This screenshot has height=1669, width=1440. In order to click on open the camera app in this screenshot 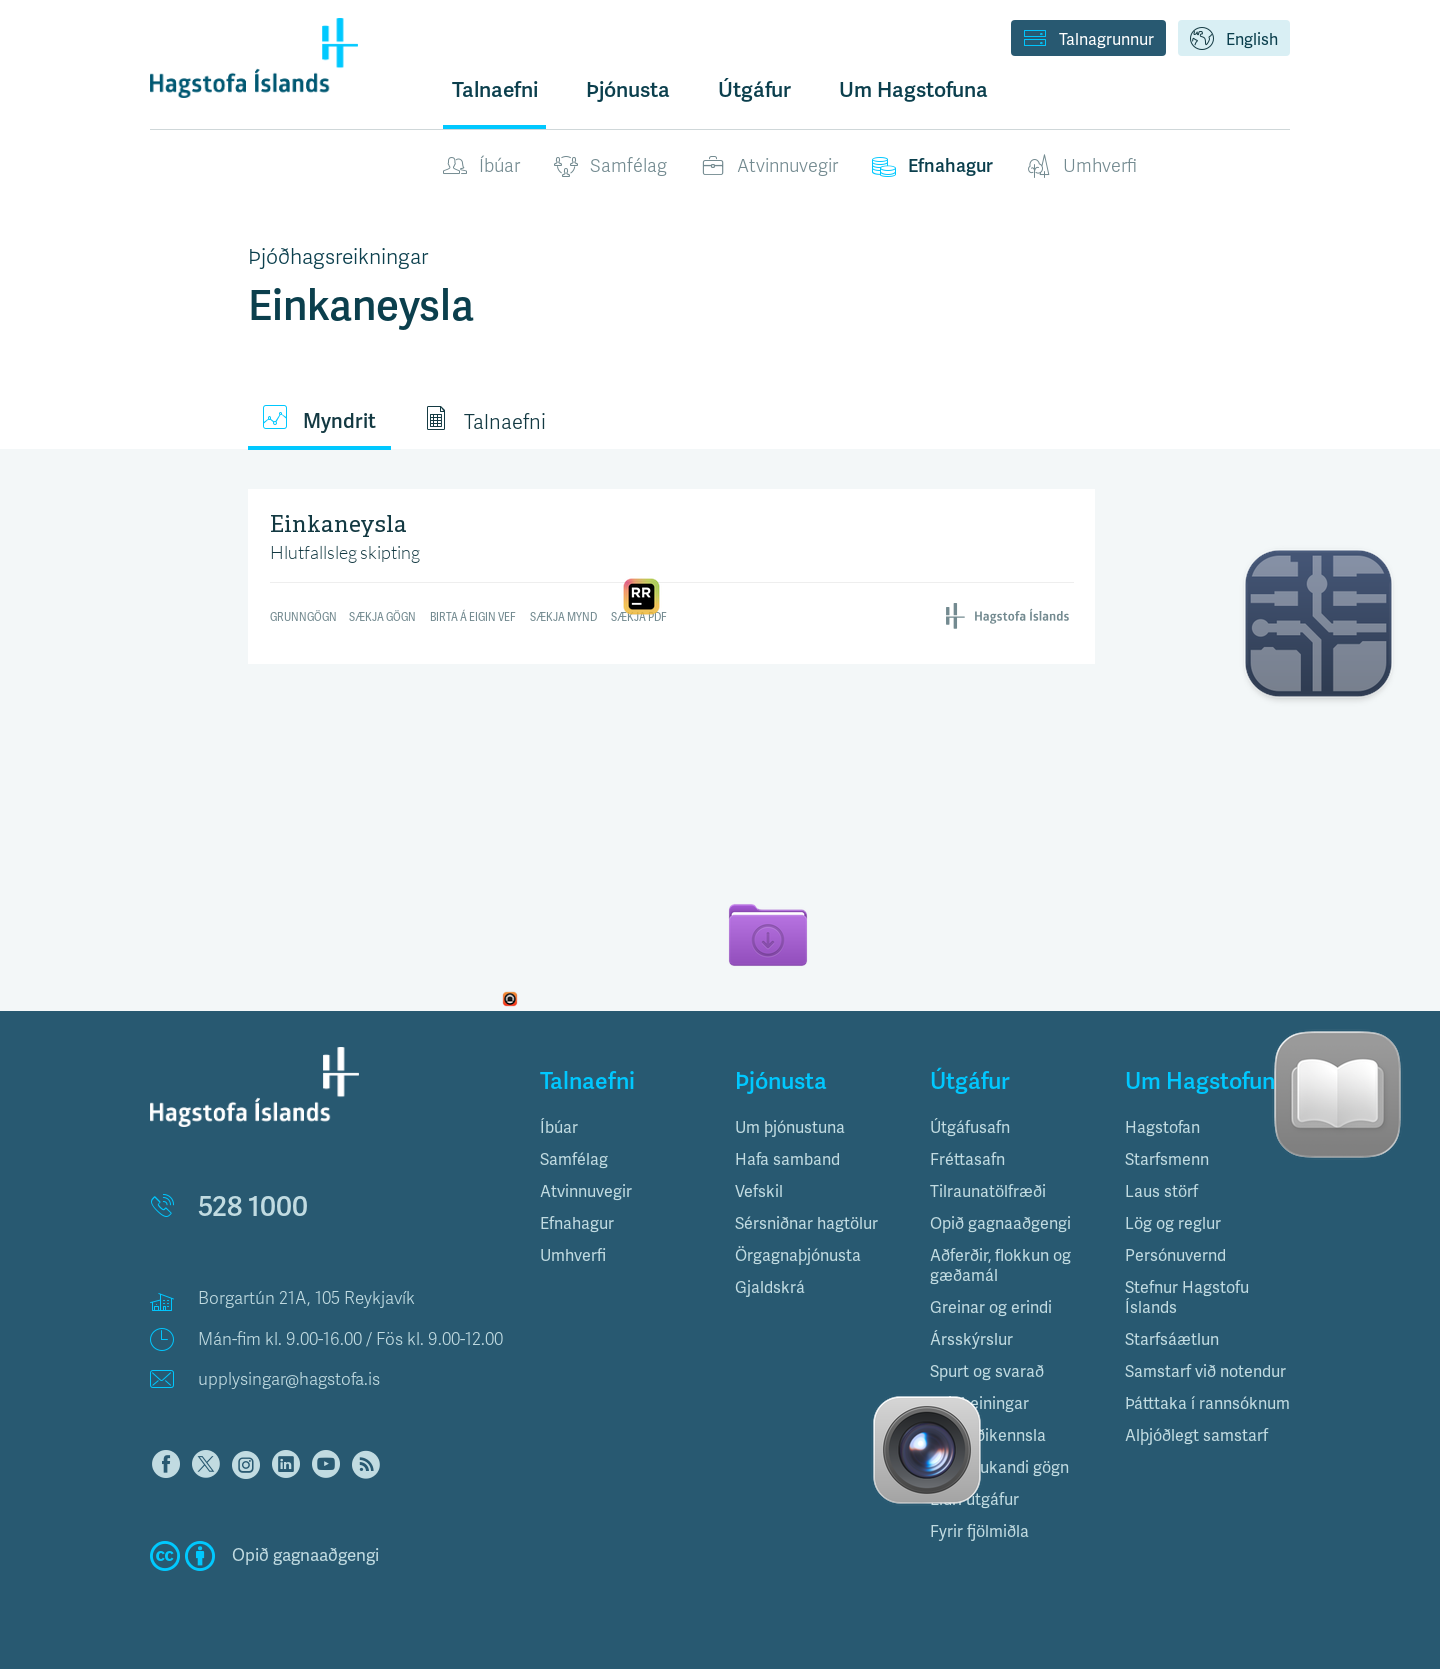, I will do `click(927, 1450)`.